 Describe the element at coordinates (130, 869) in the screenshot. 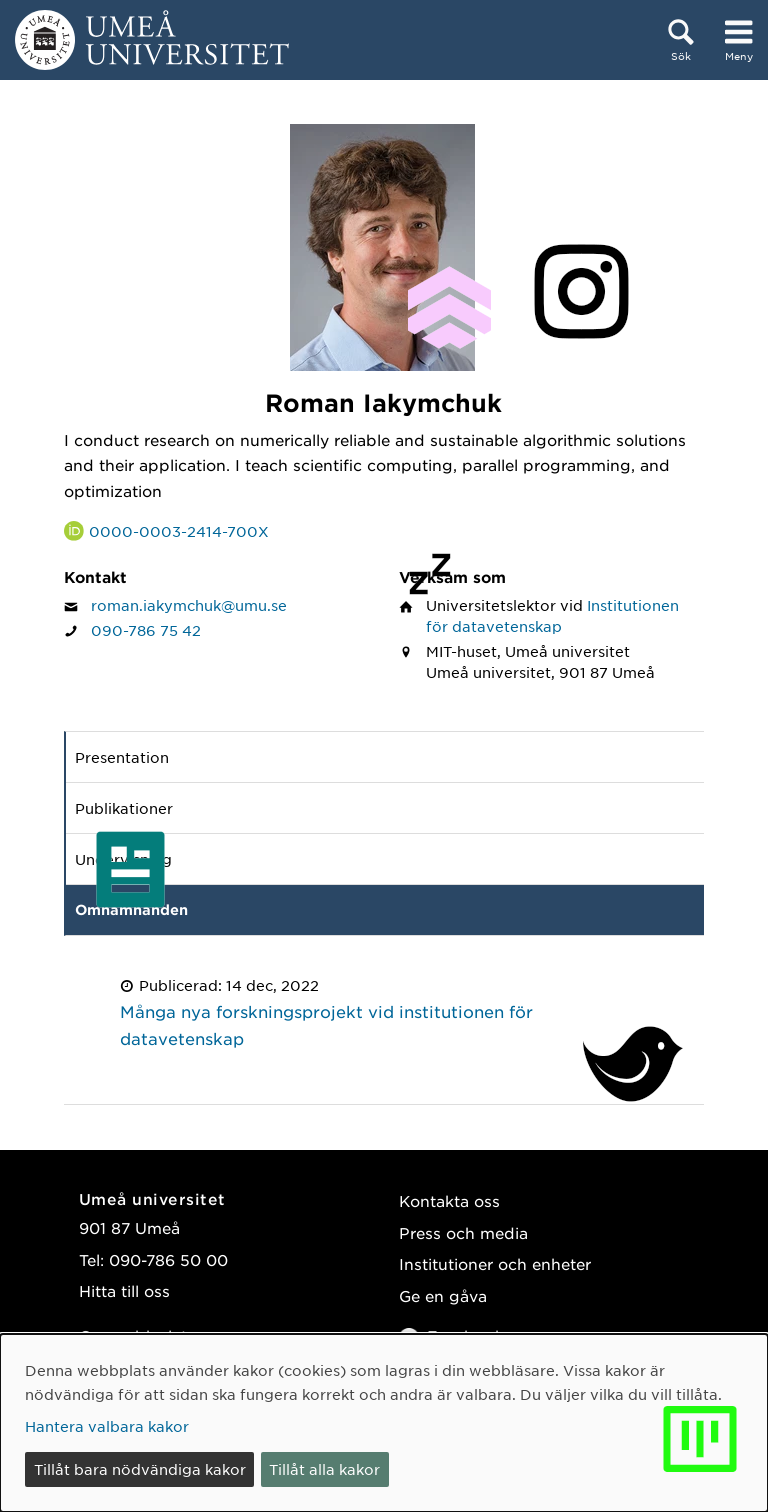

I see `view article or document` at that location.